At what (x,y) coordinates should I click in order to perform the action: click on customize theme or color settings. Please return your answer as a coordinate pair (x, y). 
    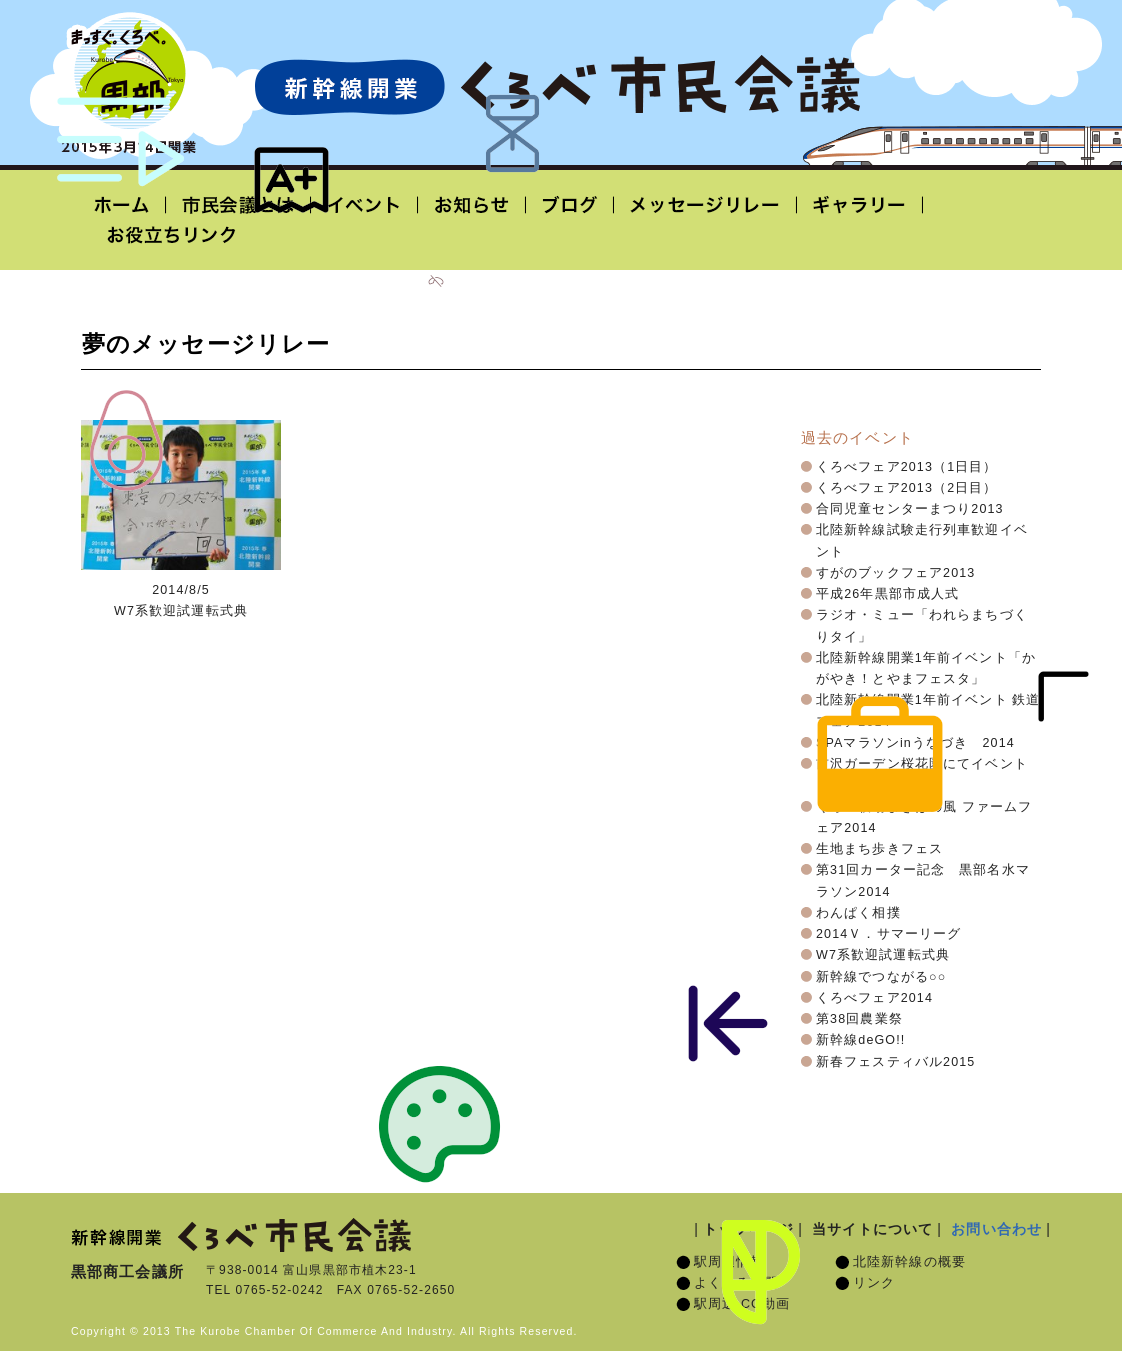
    Looking at the image, I should click on (439, 1126).